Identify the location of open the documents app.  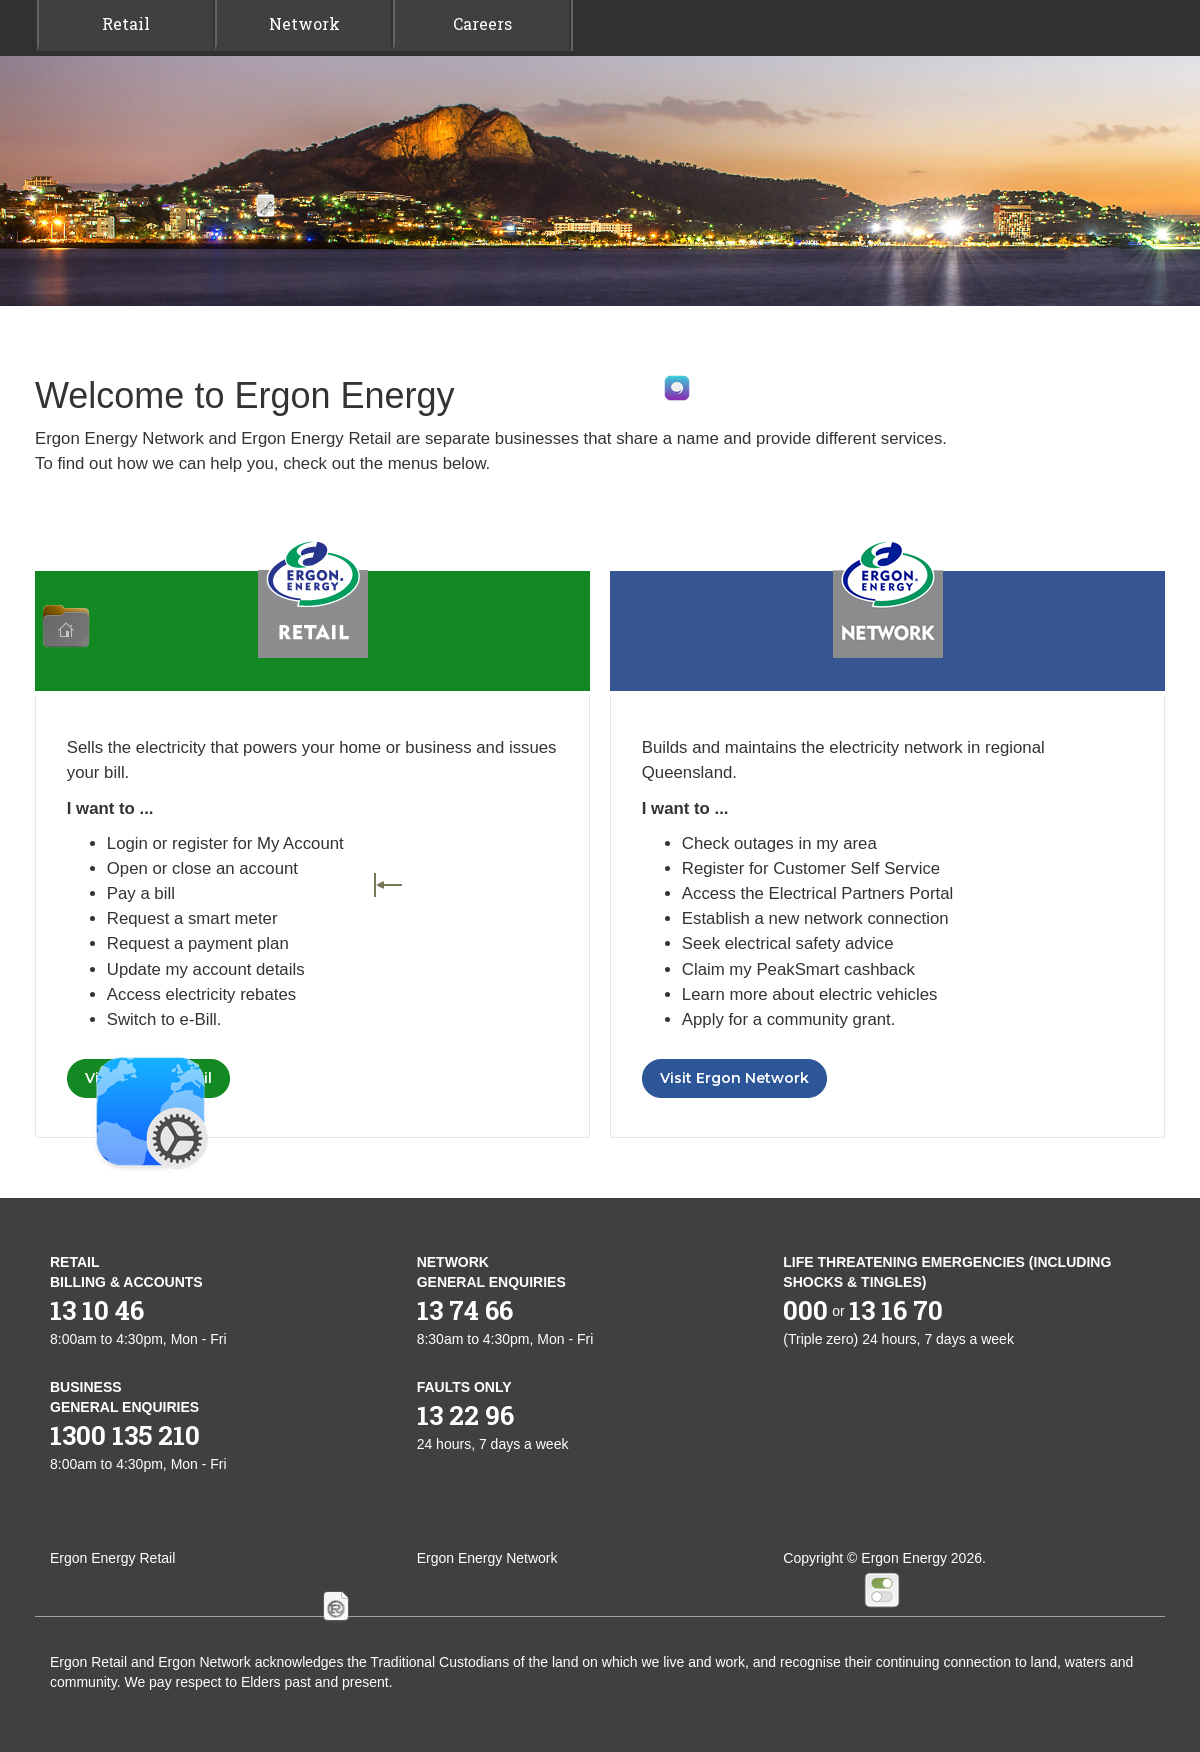
(265, 205).